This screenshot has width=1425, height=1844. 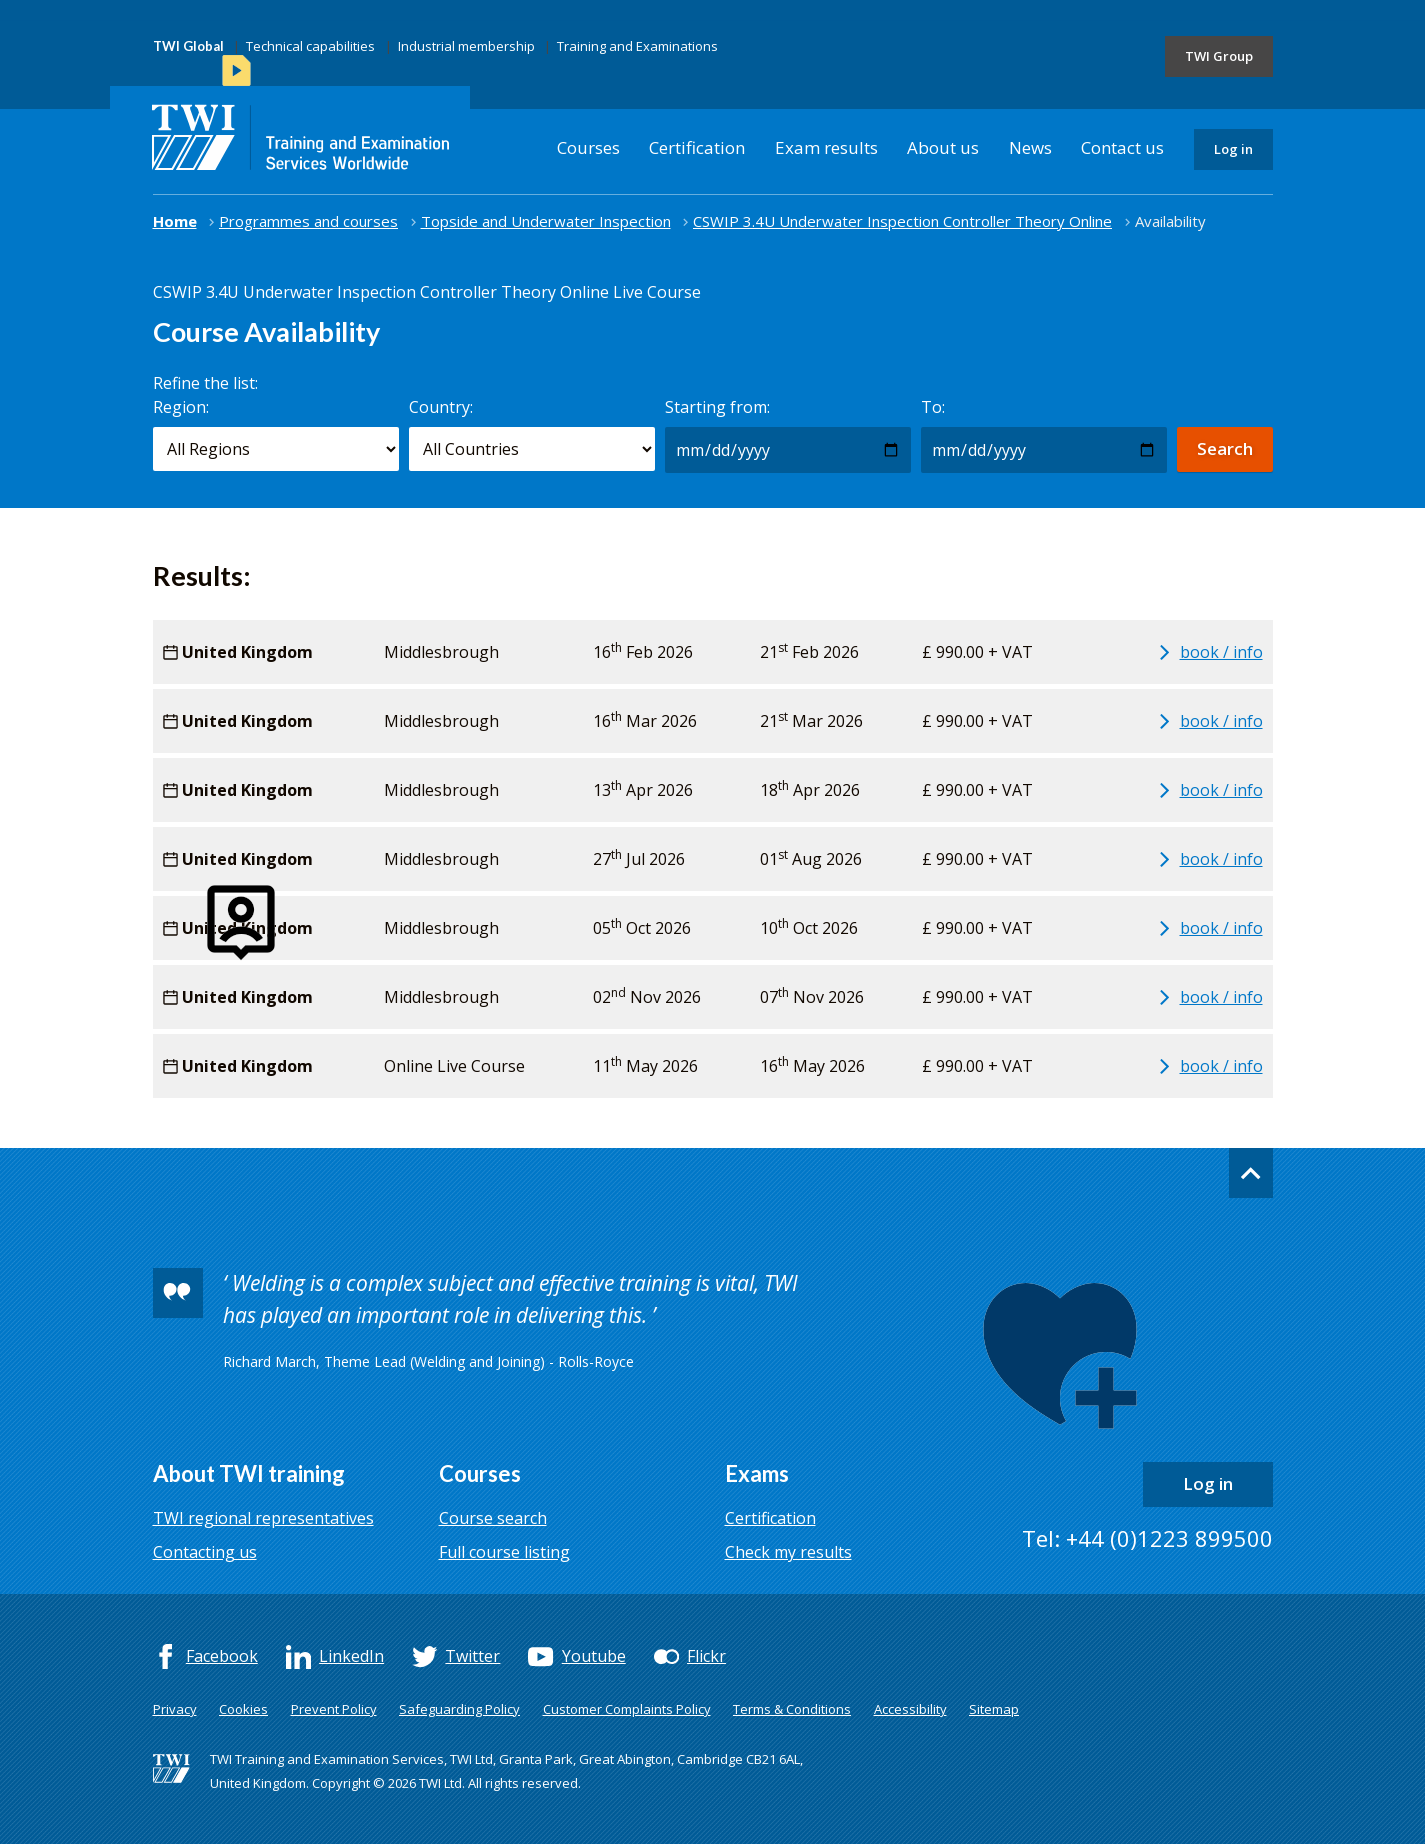 I want to click on view profile location or address, so click(x=241, y=919).